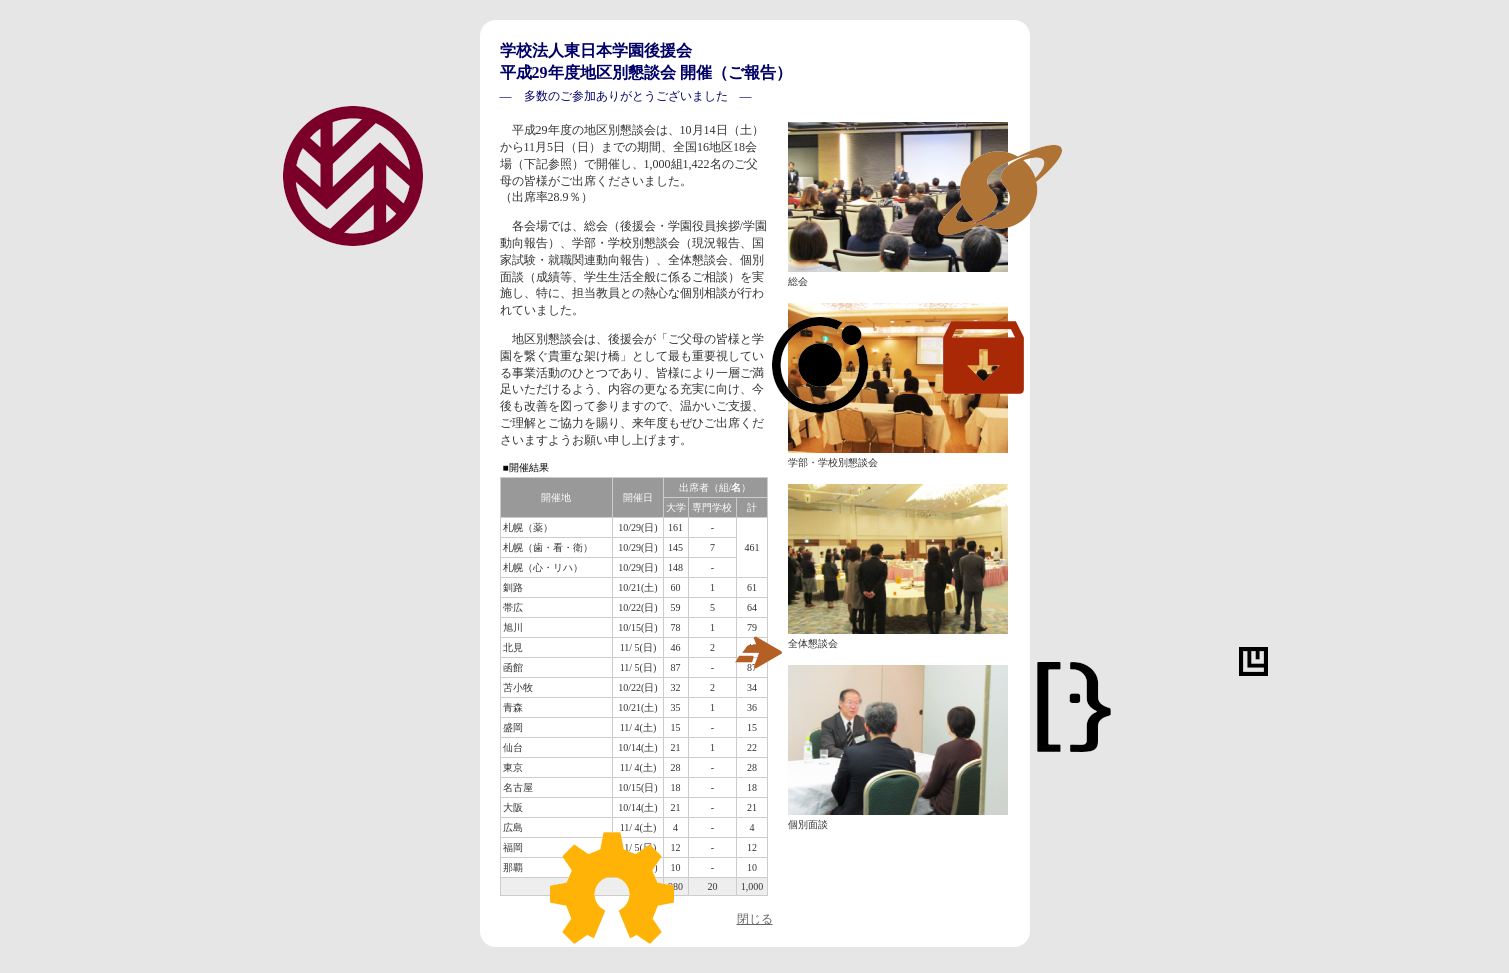 The width and height of the screenshot is (1509, 973). I want to click on archive selected messages to inbox storage, so click(983, 357).